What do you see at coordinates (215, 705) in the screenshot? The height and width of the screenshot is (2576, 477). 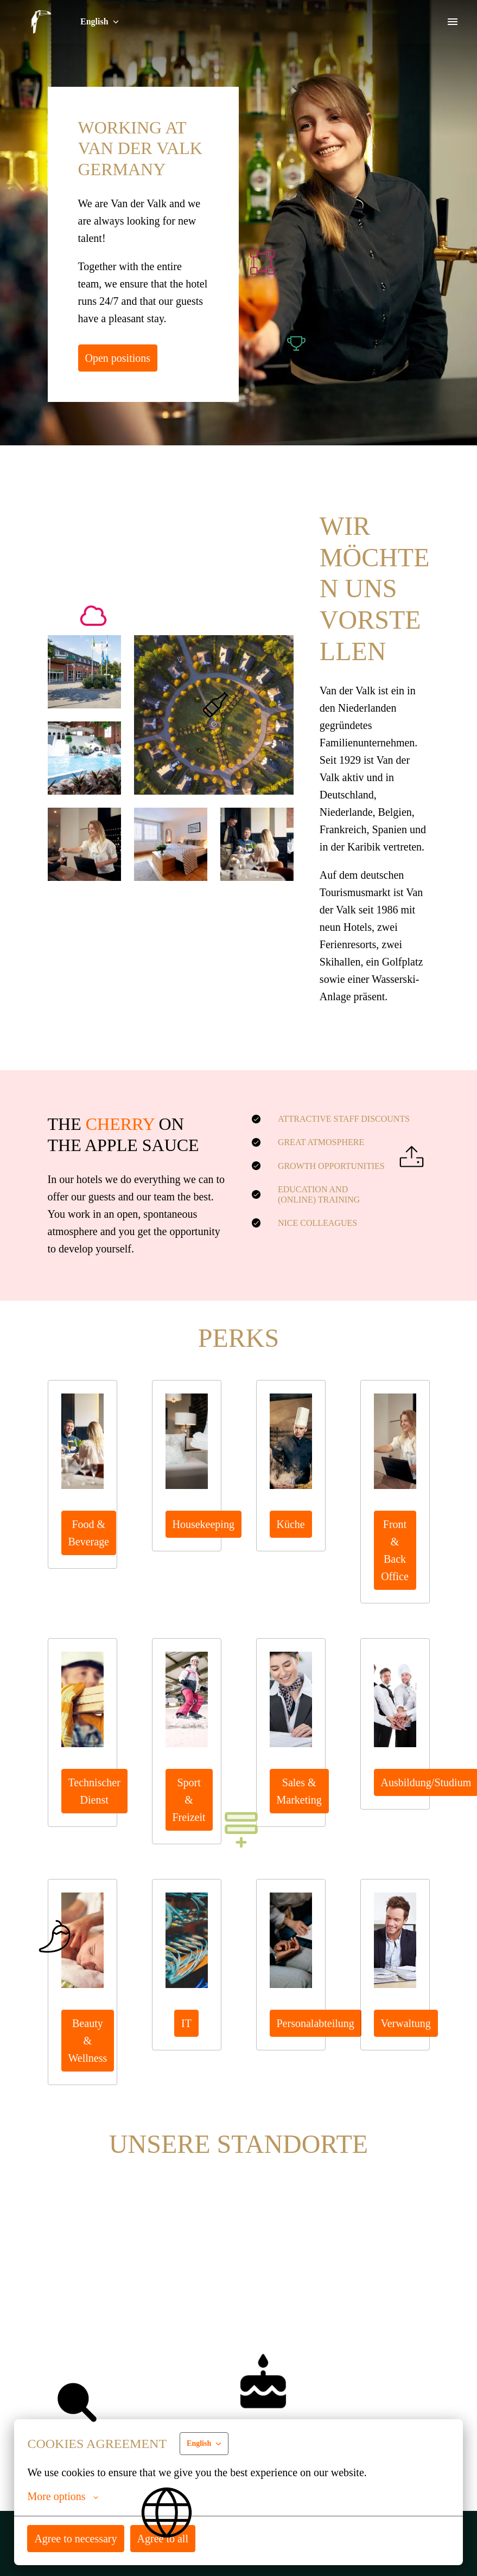 I see `browse alcoholic beverage options` at bounding box center [215, 705].